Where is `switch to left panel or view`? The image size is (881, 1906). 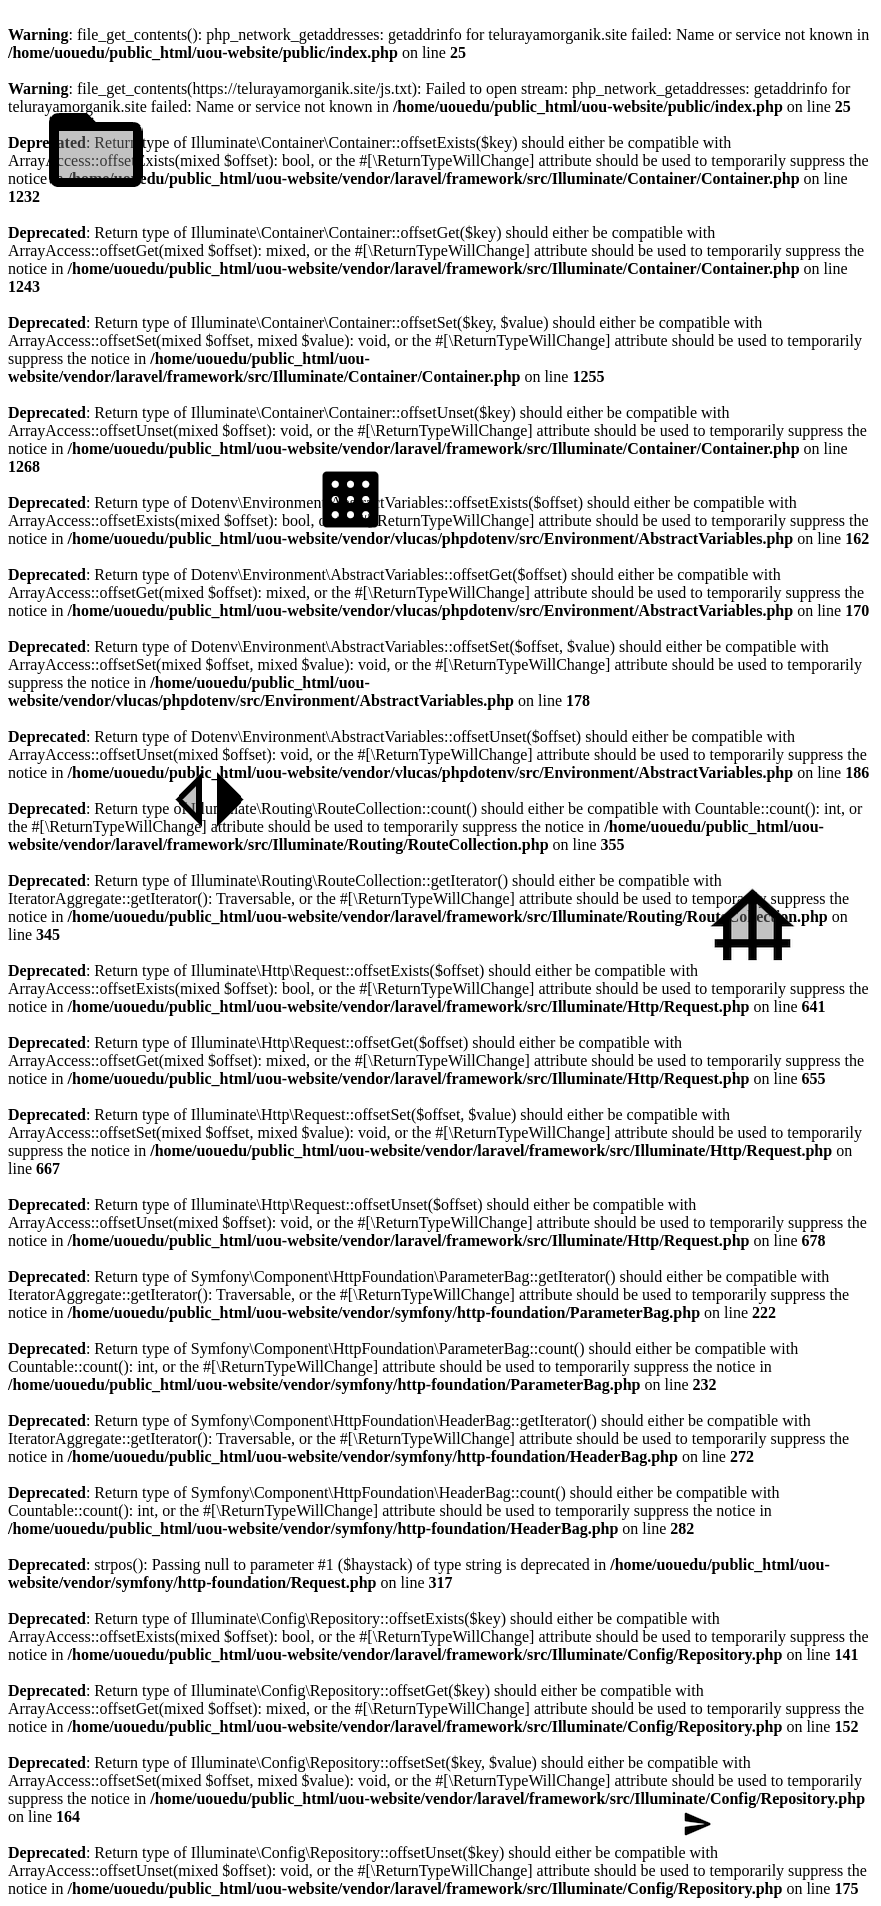
switch to left panel or view is located at coordinates (209, 799).